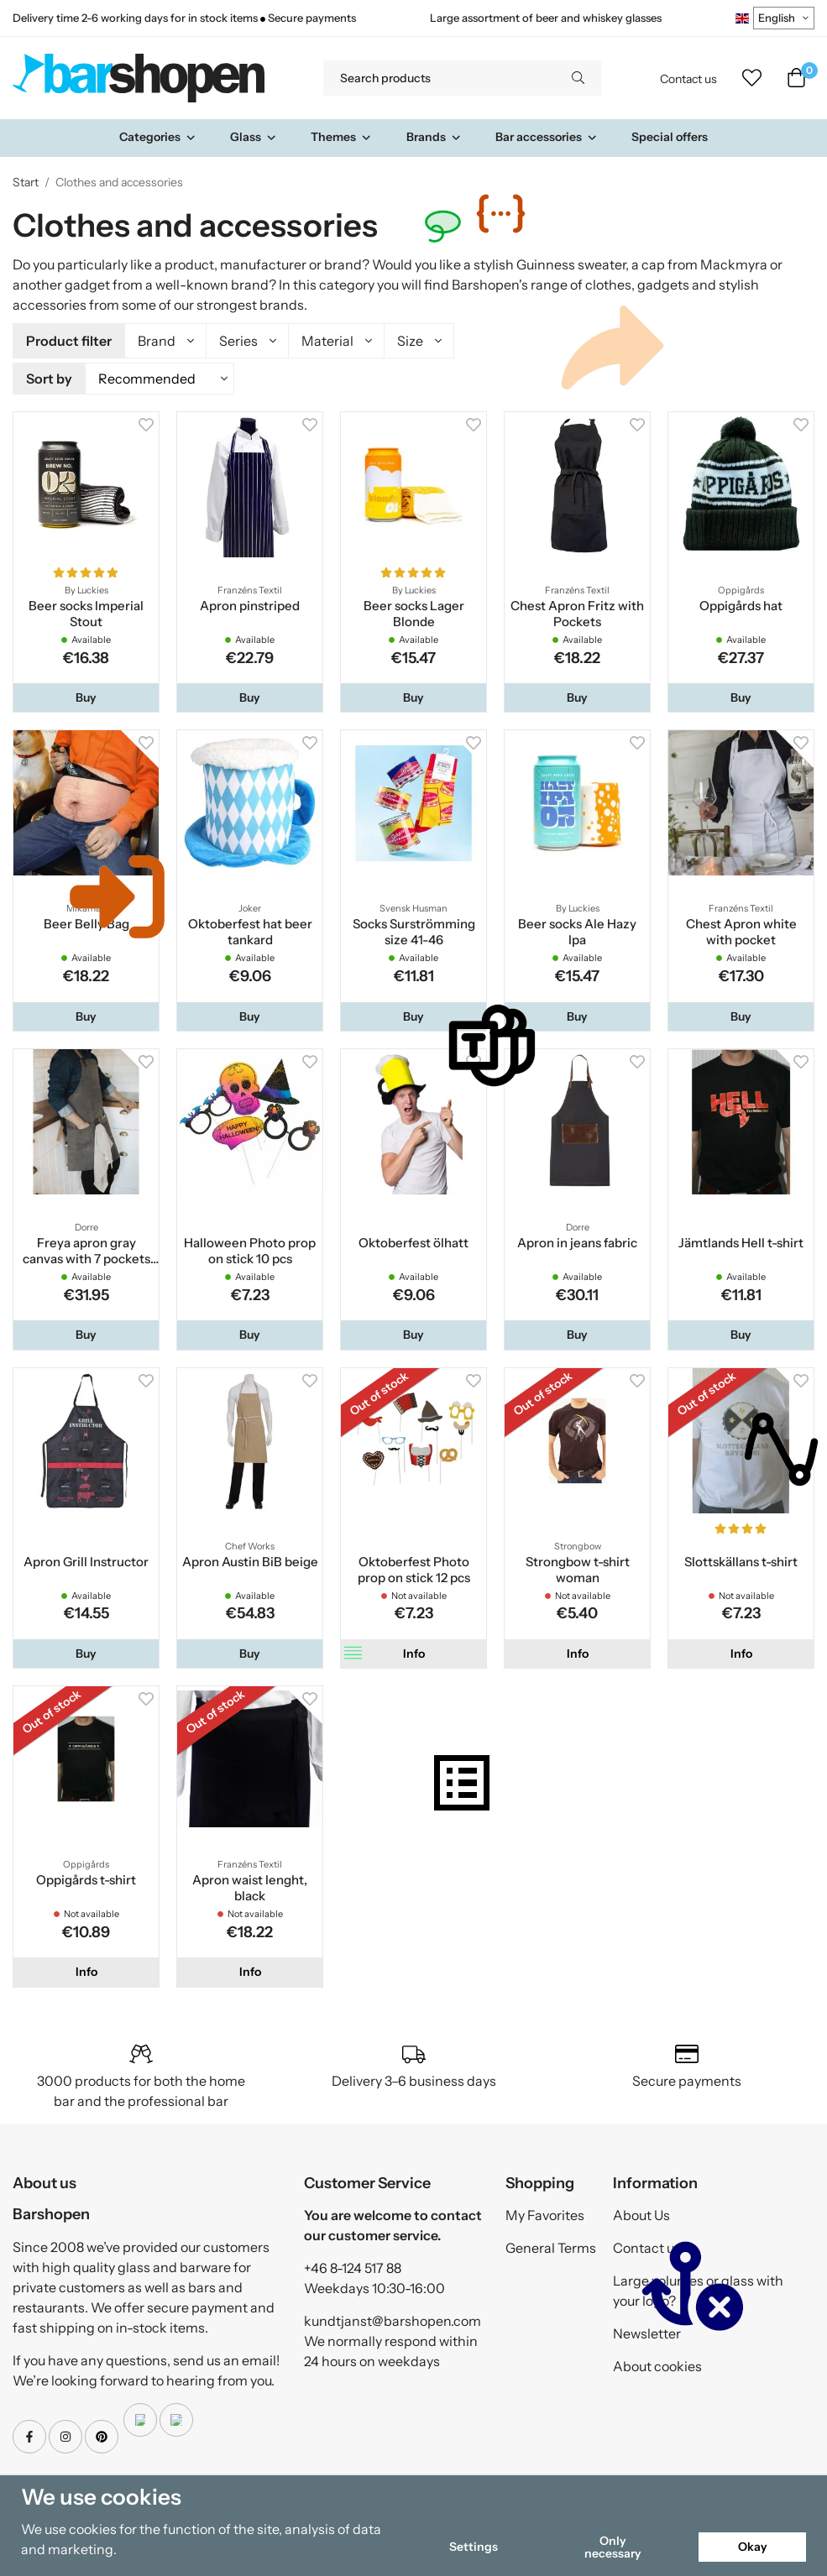 This screenshot has height=2576, width=827. What do you see at coordinates (612, 353) in the screenshot?
I see `share content with others` at bounding box center [612, 353].